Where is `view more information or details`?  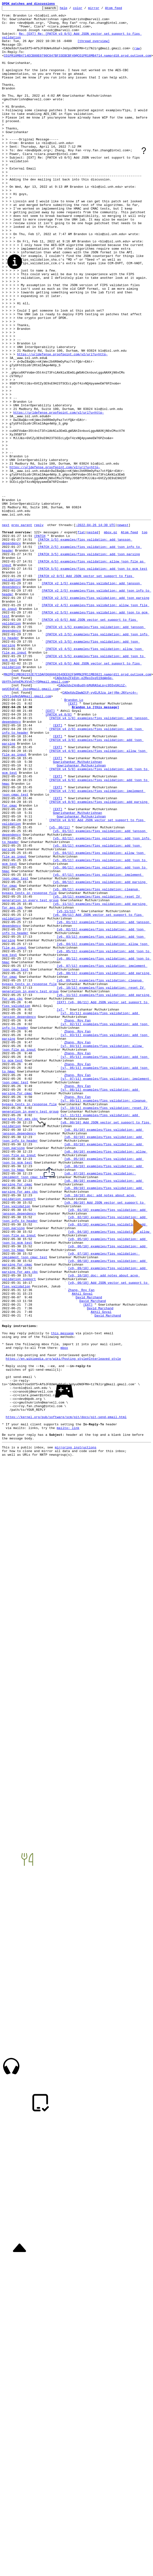
view more information or details is located at coordinates (15, 262).